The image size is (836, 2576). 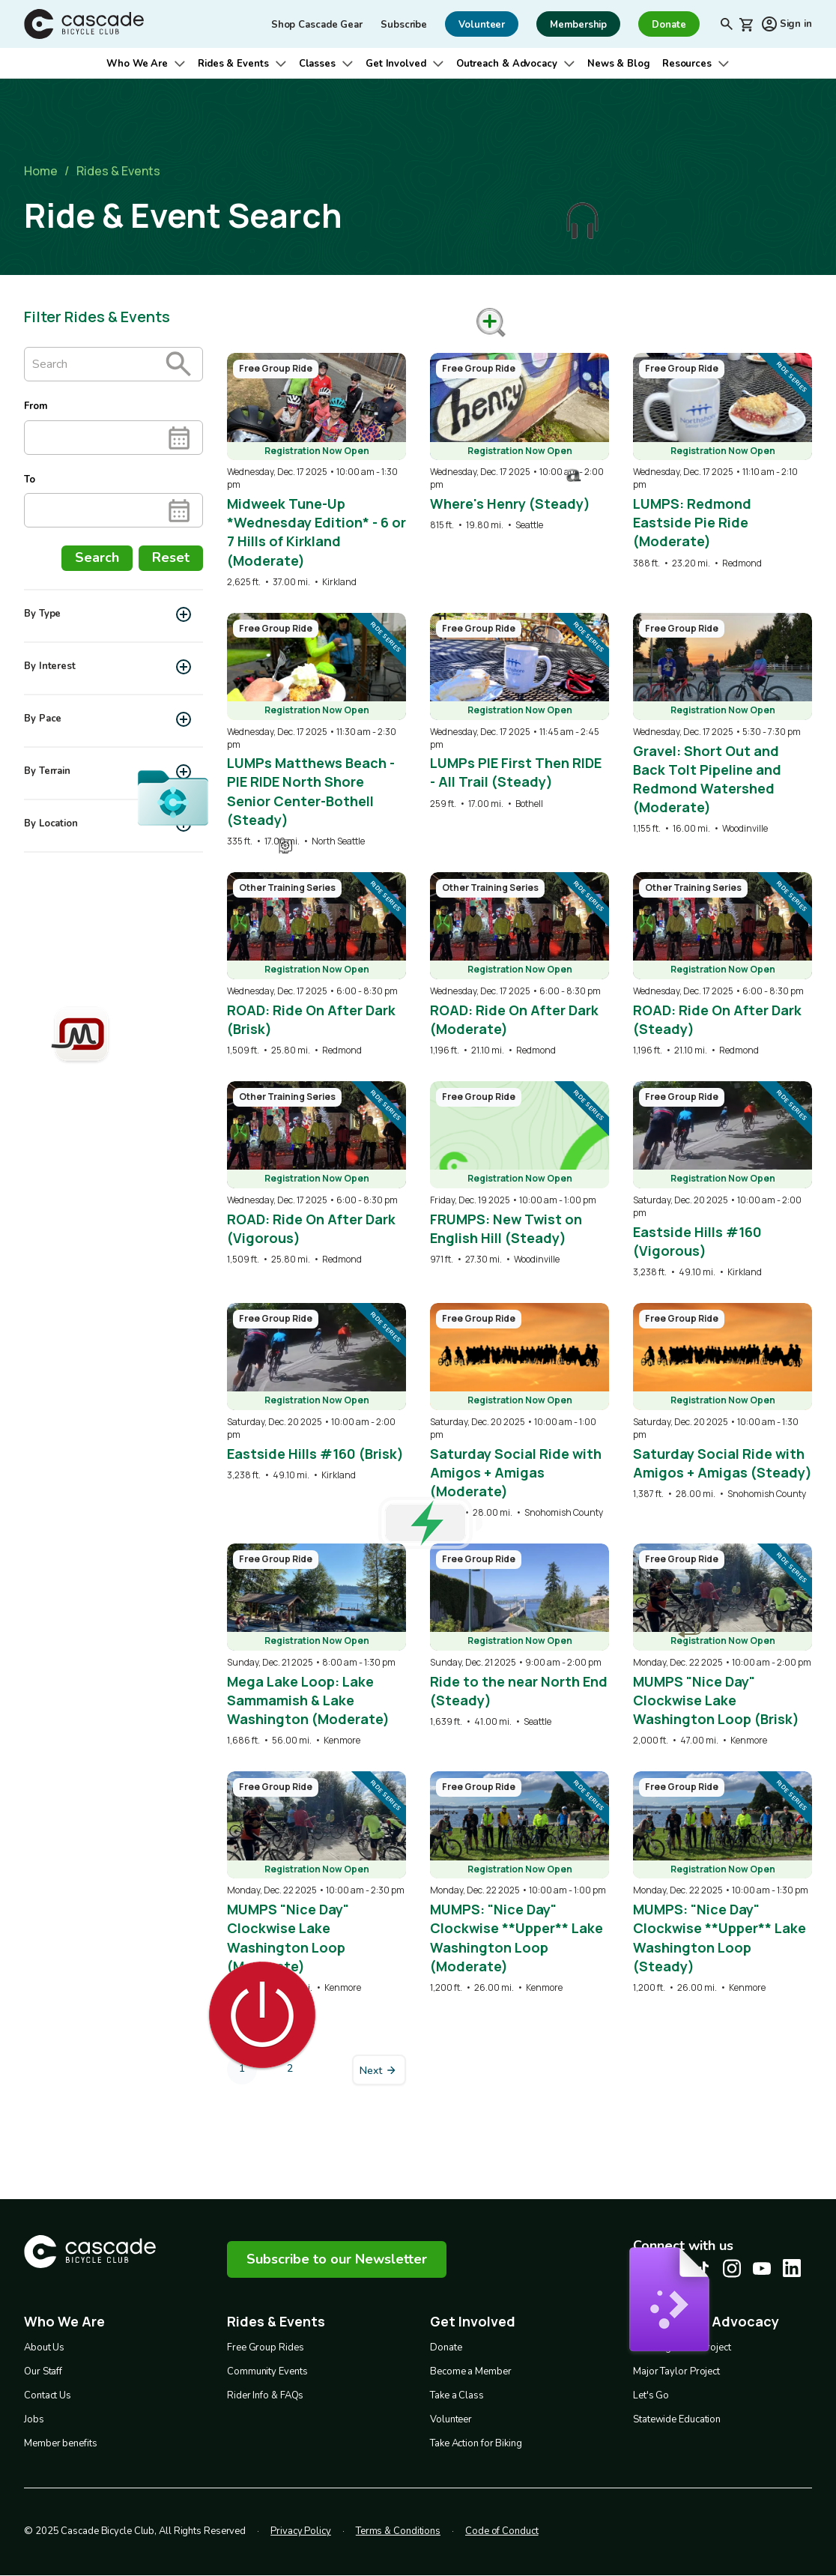 I want to click on open microsoft dynamics 365 business central files folder, so click(x=172, y=799).